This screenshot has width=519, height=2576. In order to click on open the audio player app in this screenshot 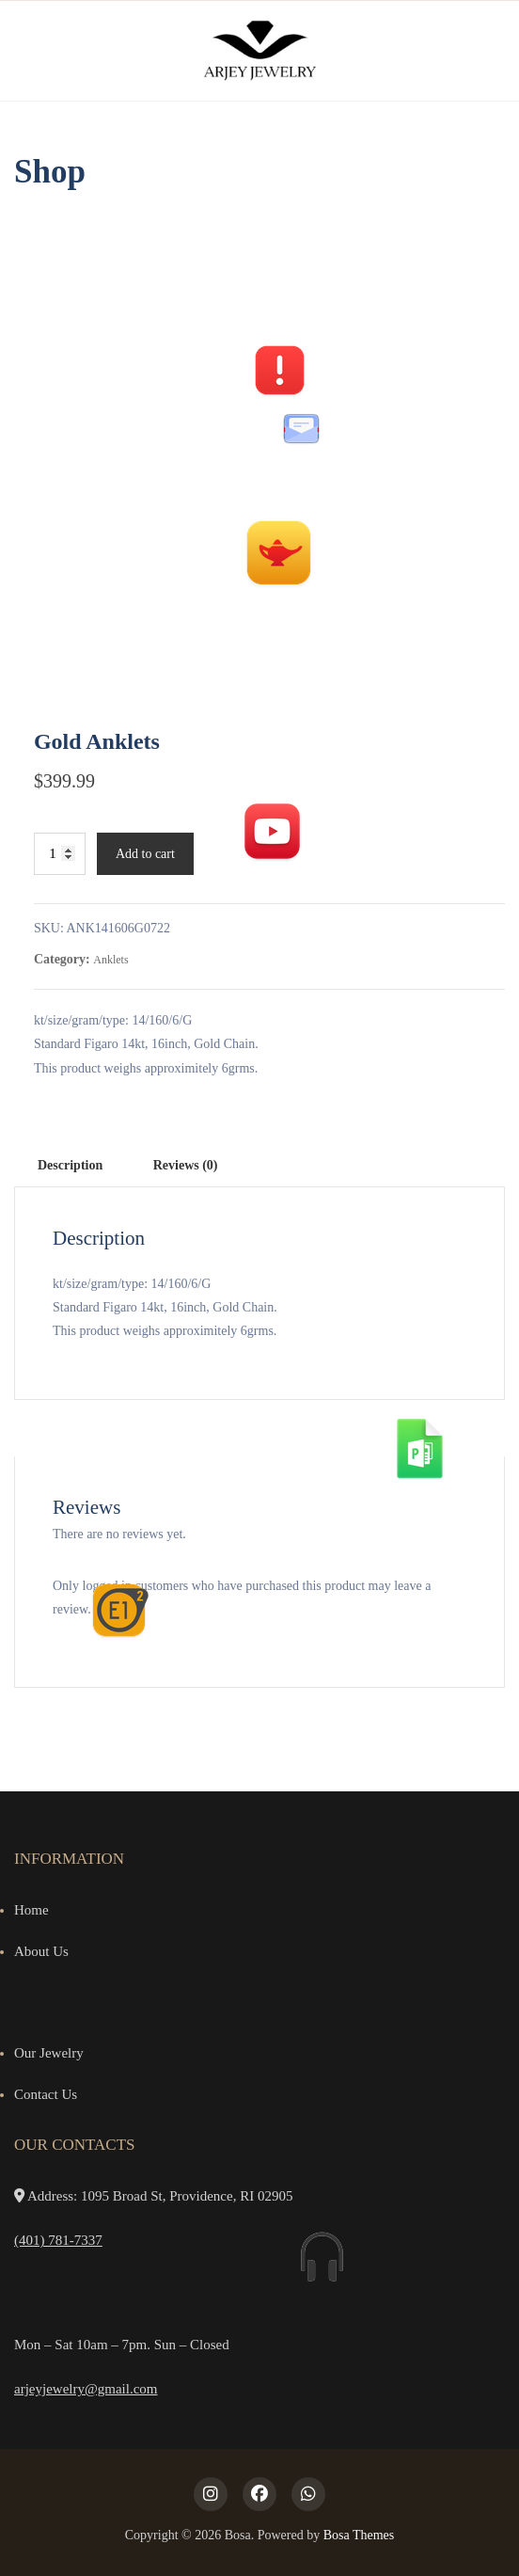, I will do `click(322, 2256)`.